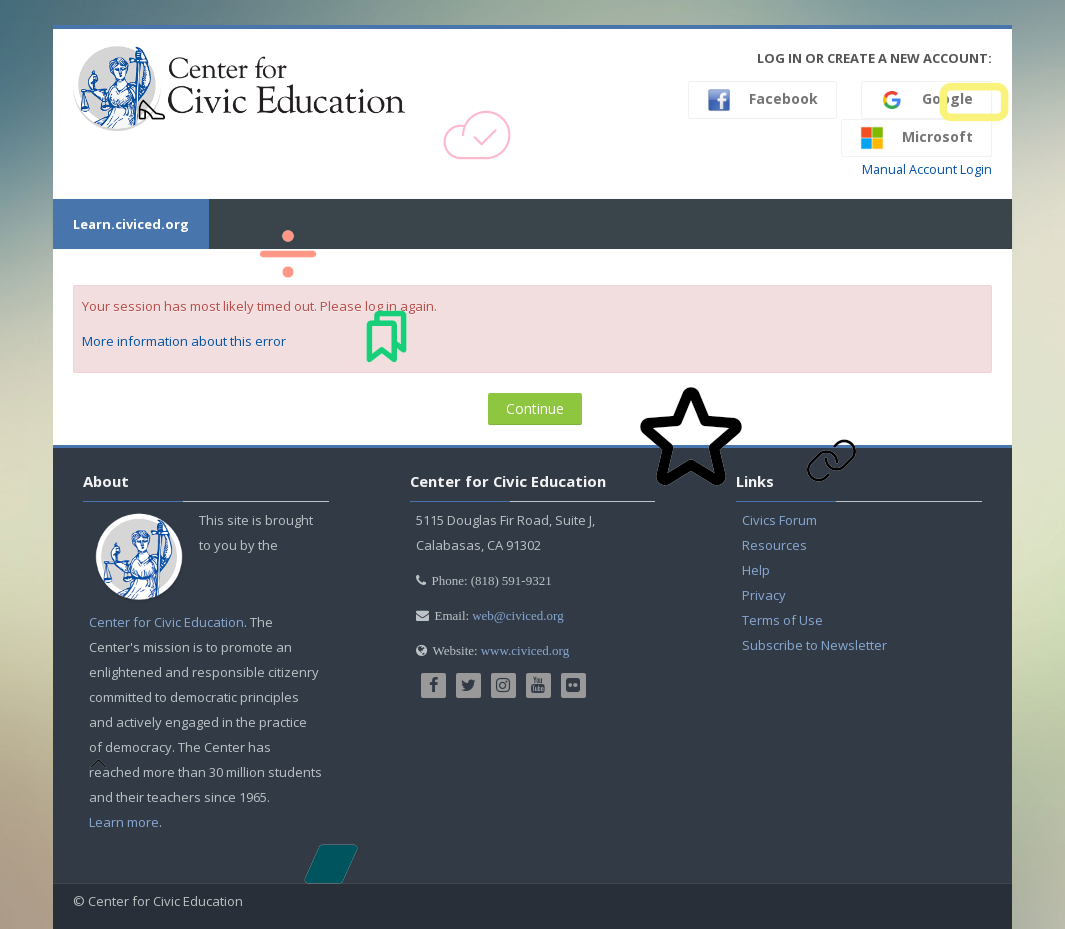 The image size is (1065, 929). Describe the element at coordinates (150, 110) in the screenshot. I see `browse women's footwear category` at that location.